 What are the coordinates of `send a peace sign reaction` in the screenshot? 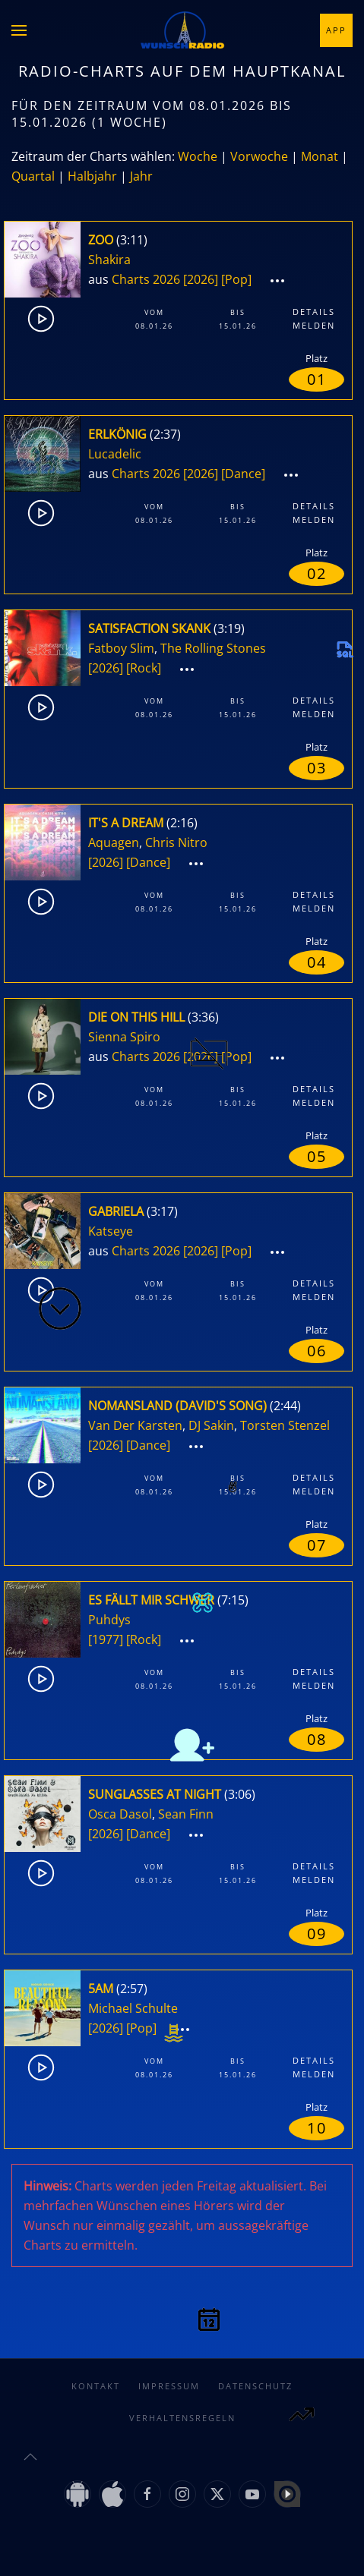 It's located at (233, 1487).